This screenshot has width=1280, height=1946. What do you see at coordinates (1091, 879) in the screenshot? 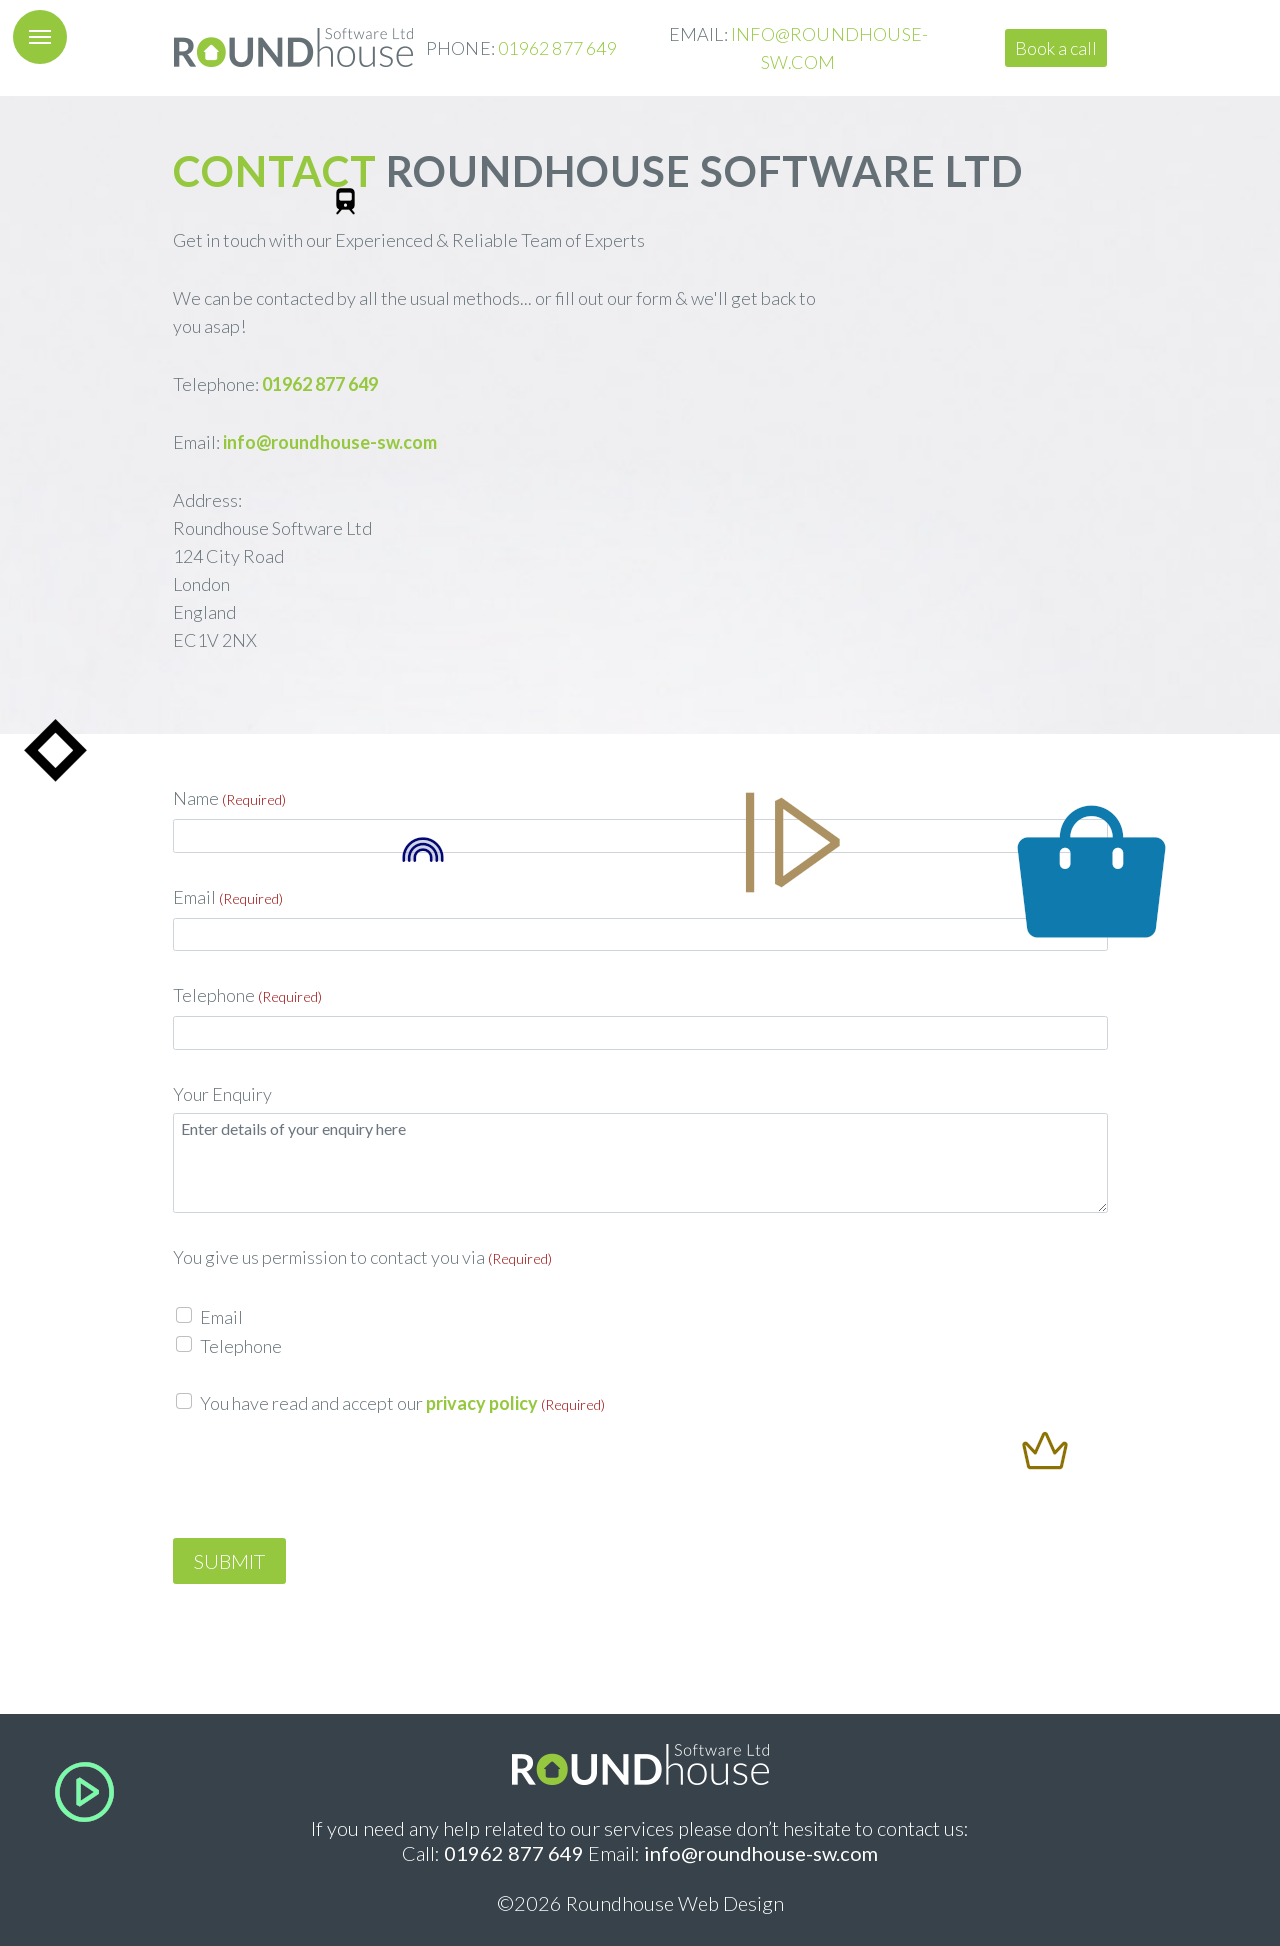
I see `view your shopping bag` at bounding box center [1091, 879].